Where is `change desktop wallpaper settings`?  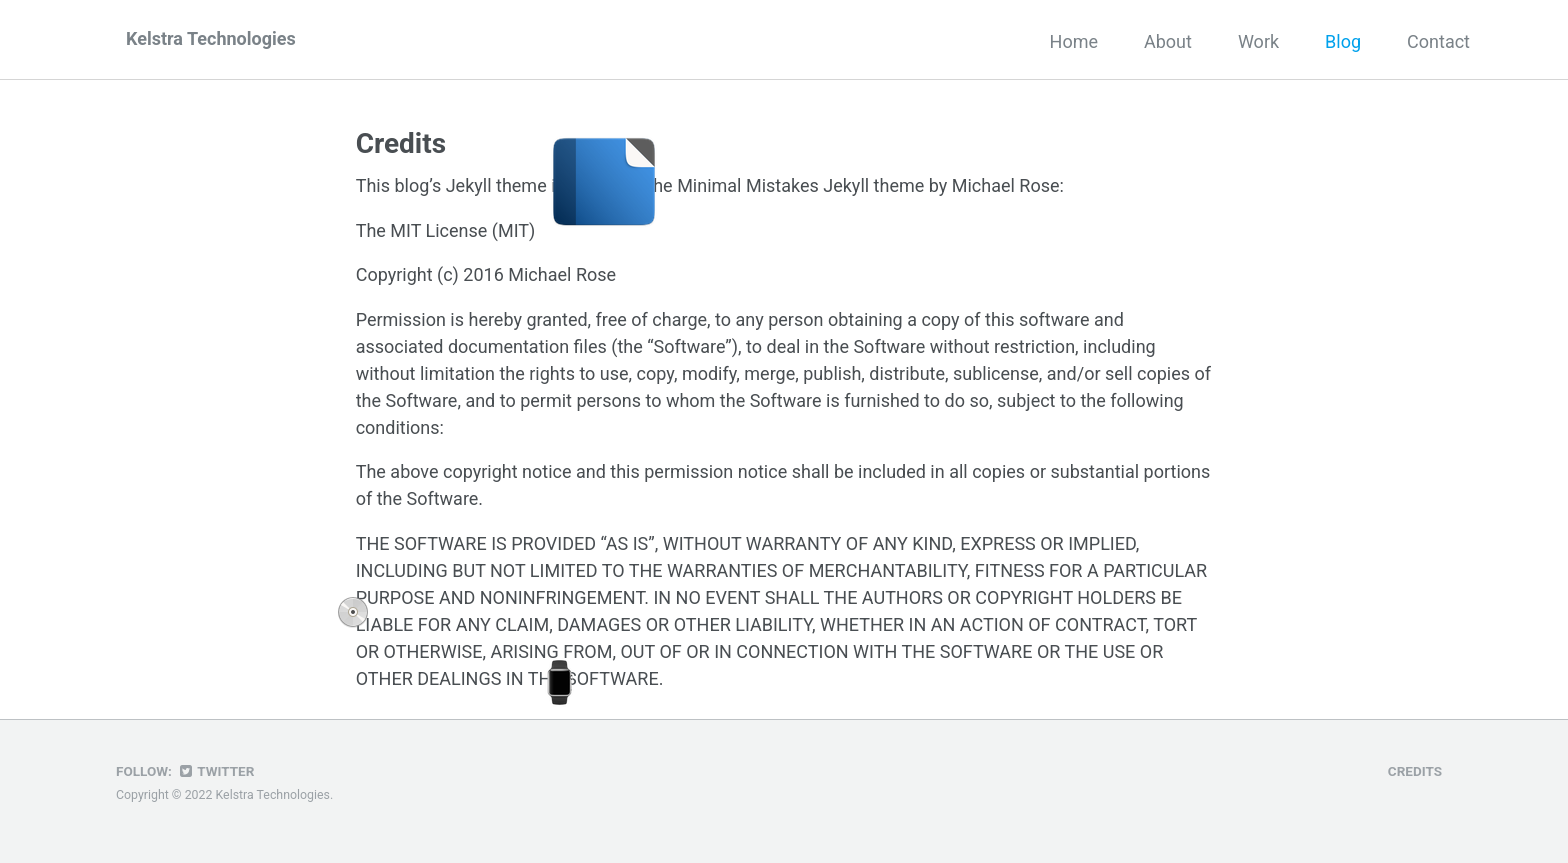
change desktop wallpaper settings is located at coordinates (604, 178).